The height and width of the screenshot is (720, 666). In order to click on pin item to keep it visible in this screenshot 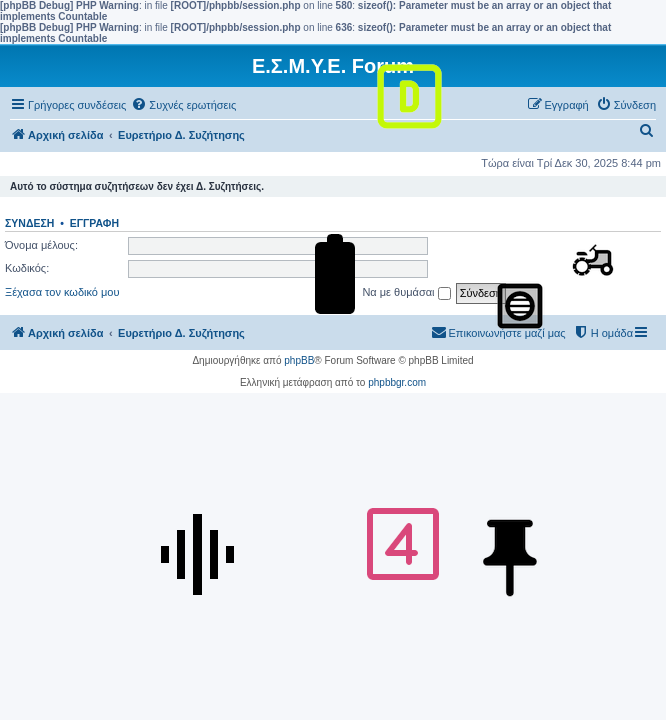, I will do `click(510, 558)`.